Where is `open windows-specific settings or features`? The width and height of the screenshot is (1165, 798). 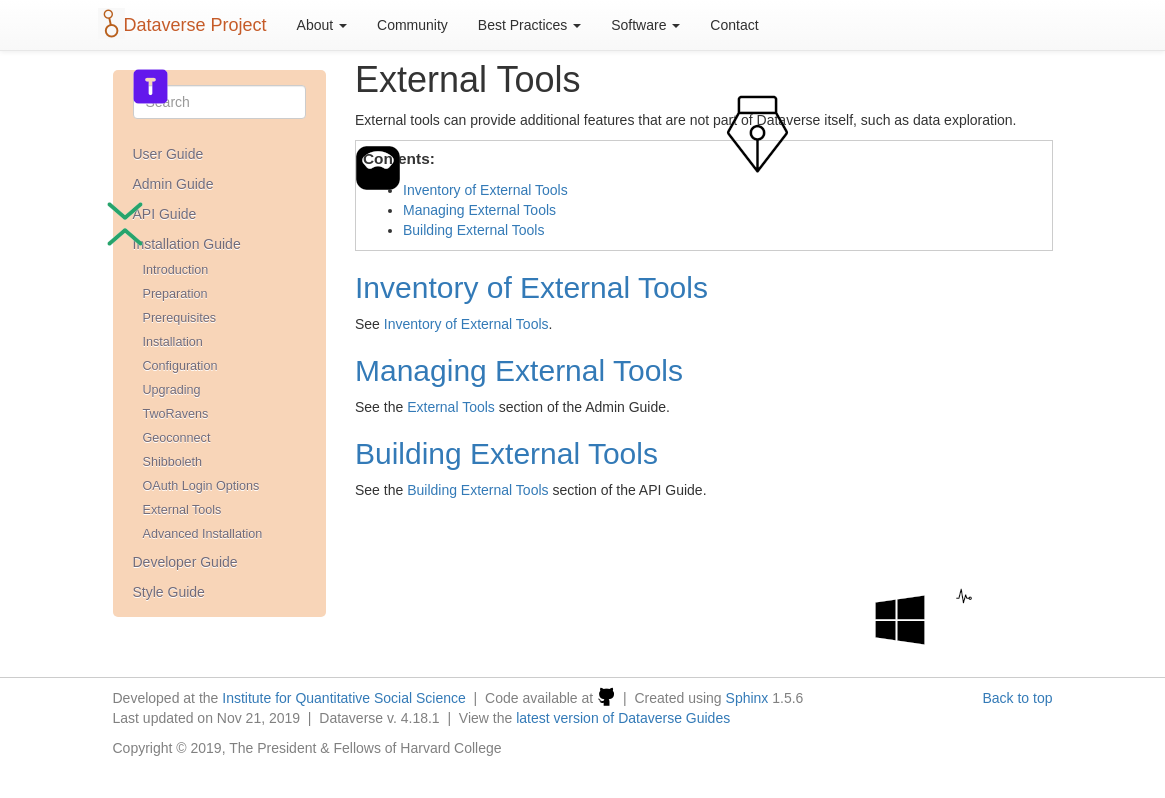
open windows-specific settings or features is located at coordinates (900, 620).